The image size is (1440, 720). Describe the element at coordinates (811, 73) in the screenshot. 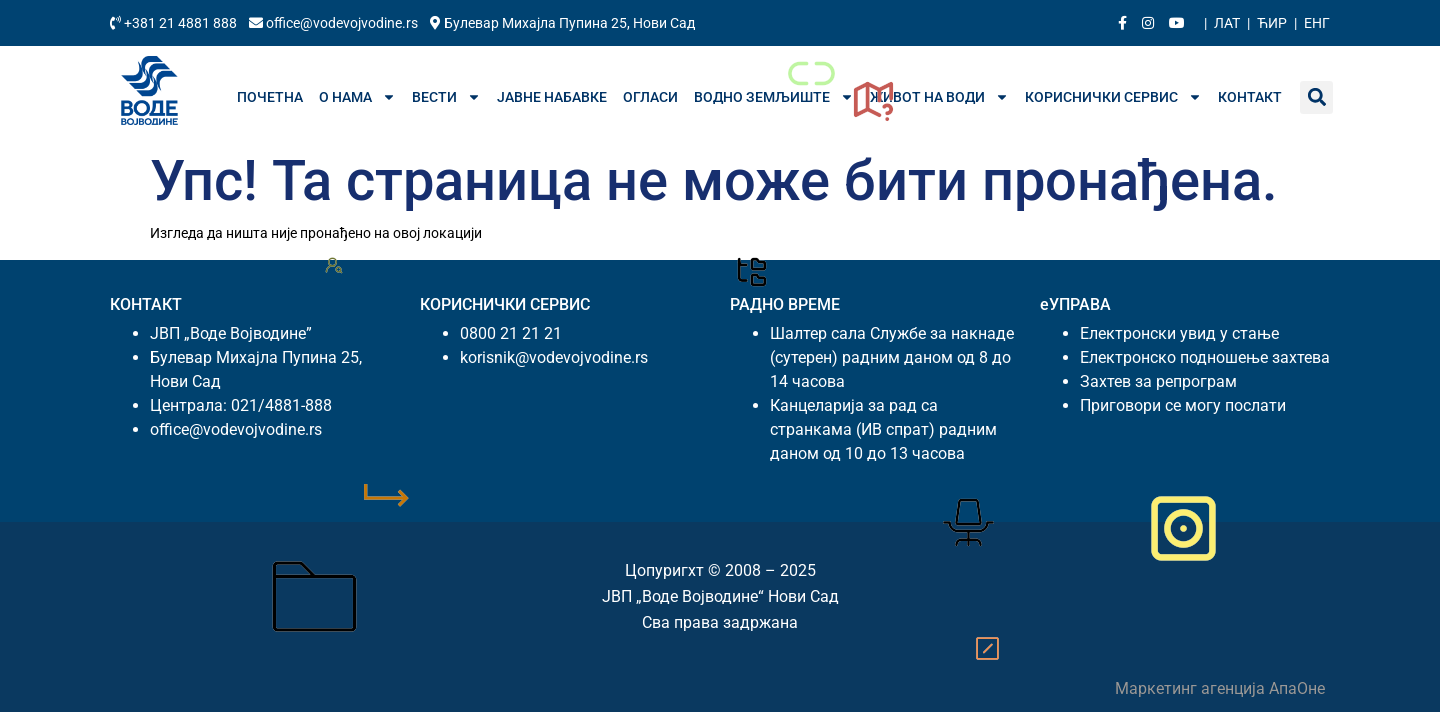

I see `disconnect or remove a linked account` at that location.